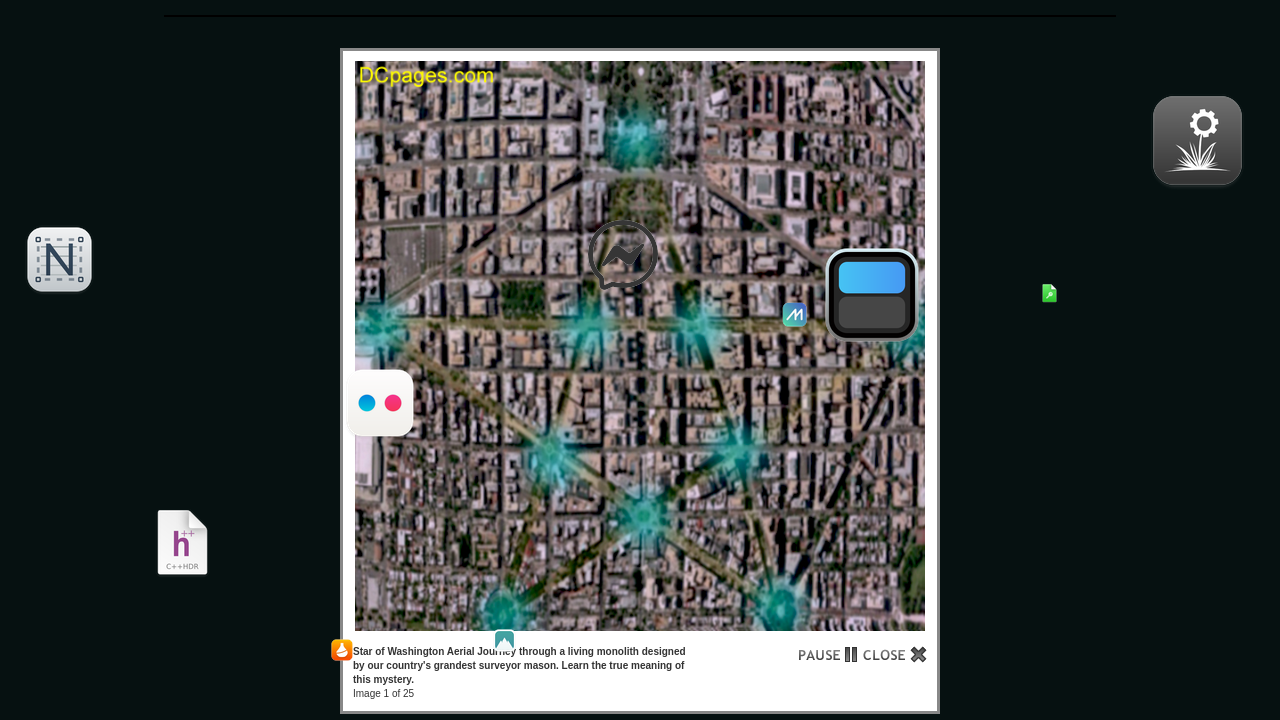  I want to click on open Giara Reddit client app, so click(342, 650).